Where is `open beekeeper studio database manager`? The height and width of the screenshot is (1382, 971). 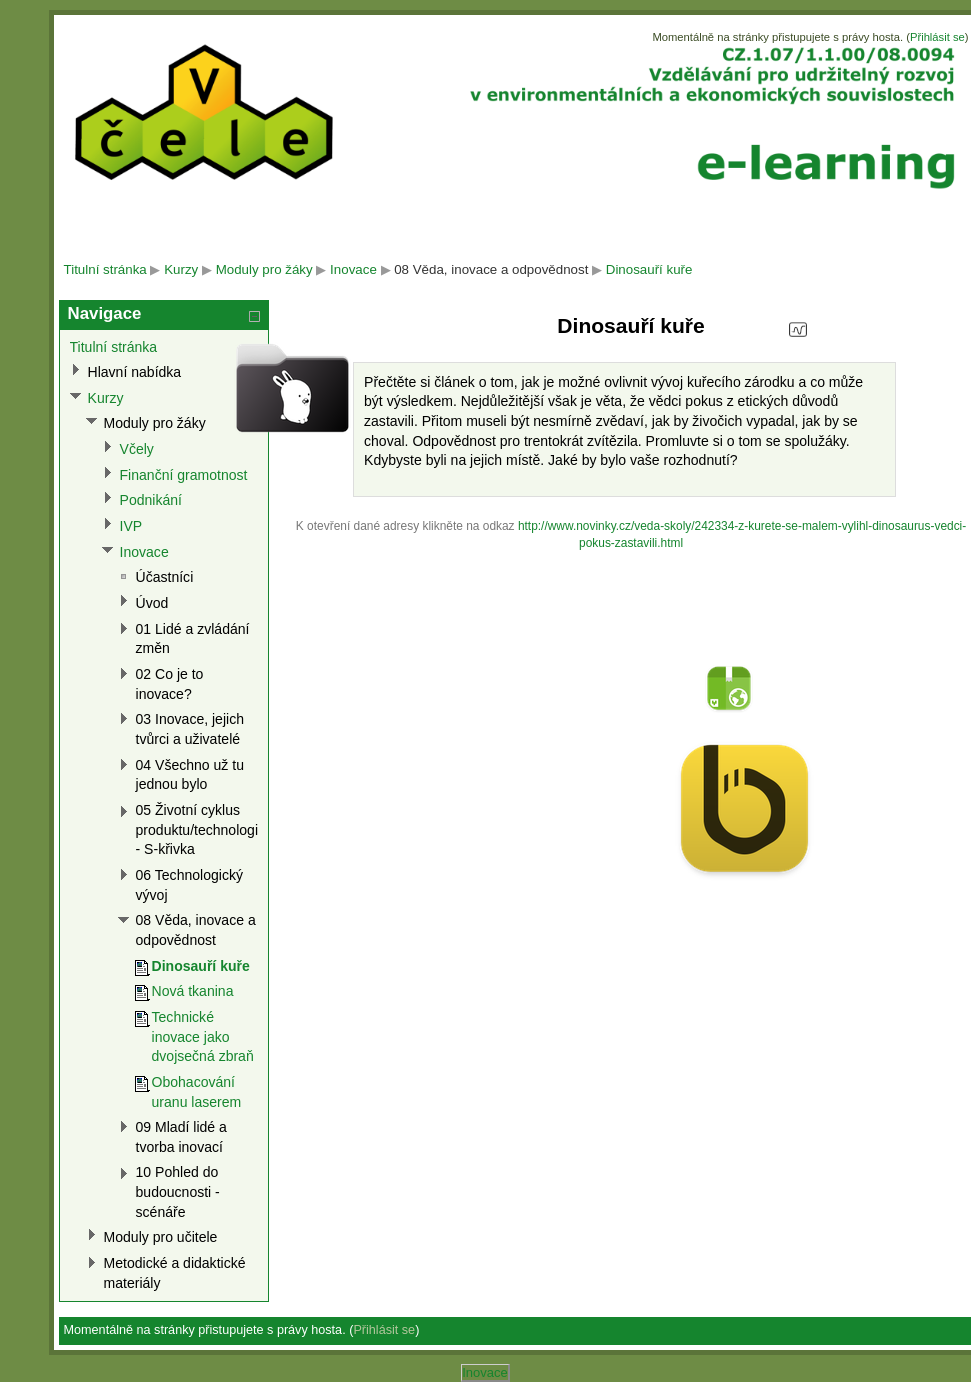 open beekeeper studio database manager is located at coordinates (744, 808).